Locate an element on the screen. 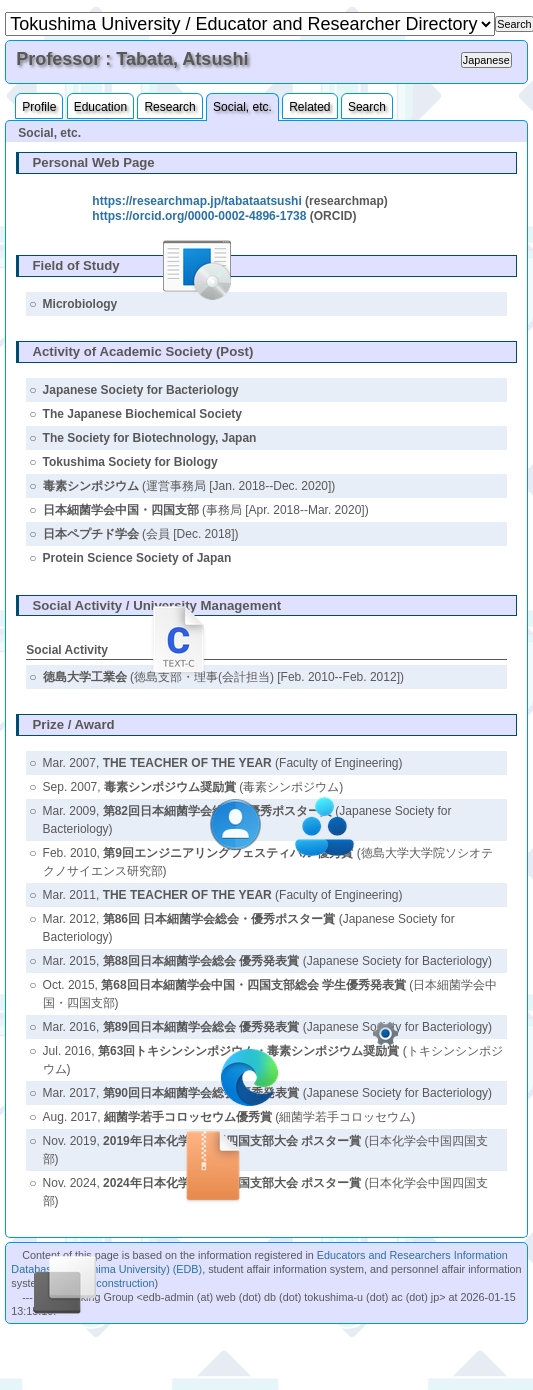  indicates shared access or multiple users is located at coordinates (324, 826).